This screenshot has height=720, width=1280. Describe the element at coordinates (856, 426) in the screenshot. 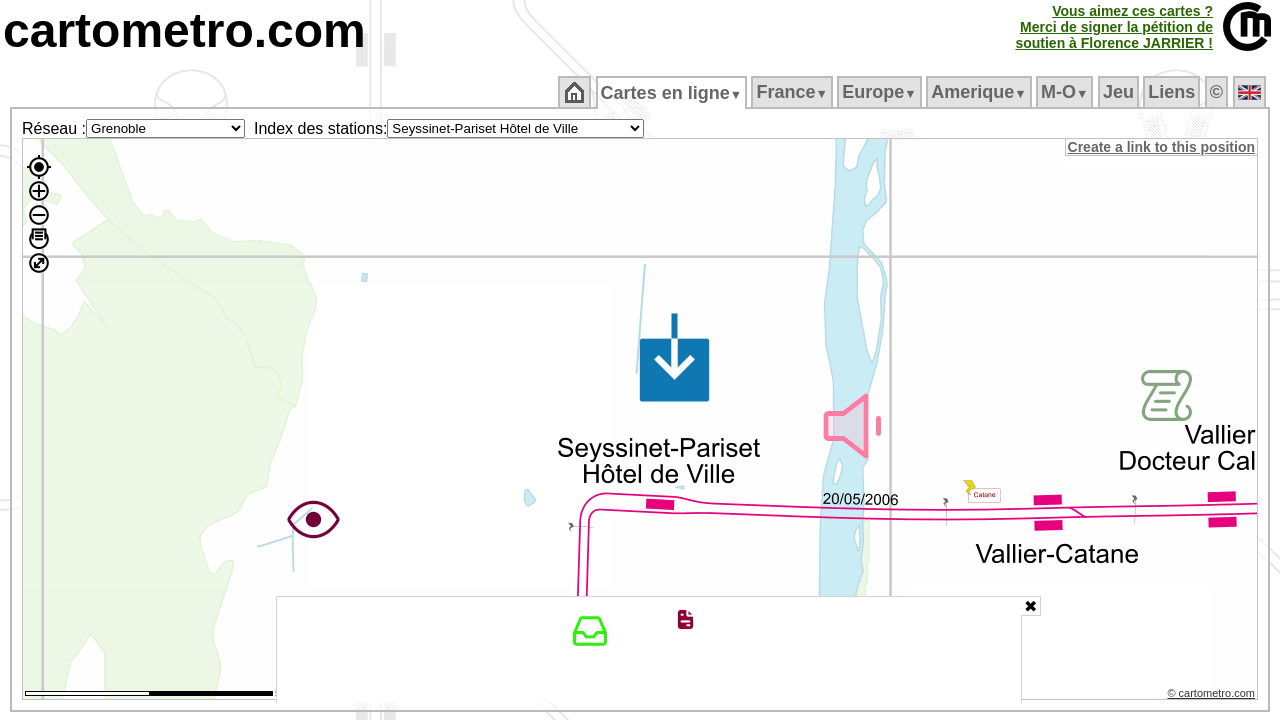

I see `audio playing at low volume` at that location.